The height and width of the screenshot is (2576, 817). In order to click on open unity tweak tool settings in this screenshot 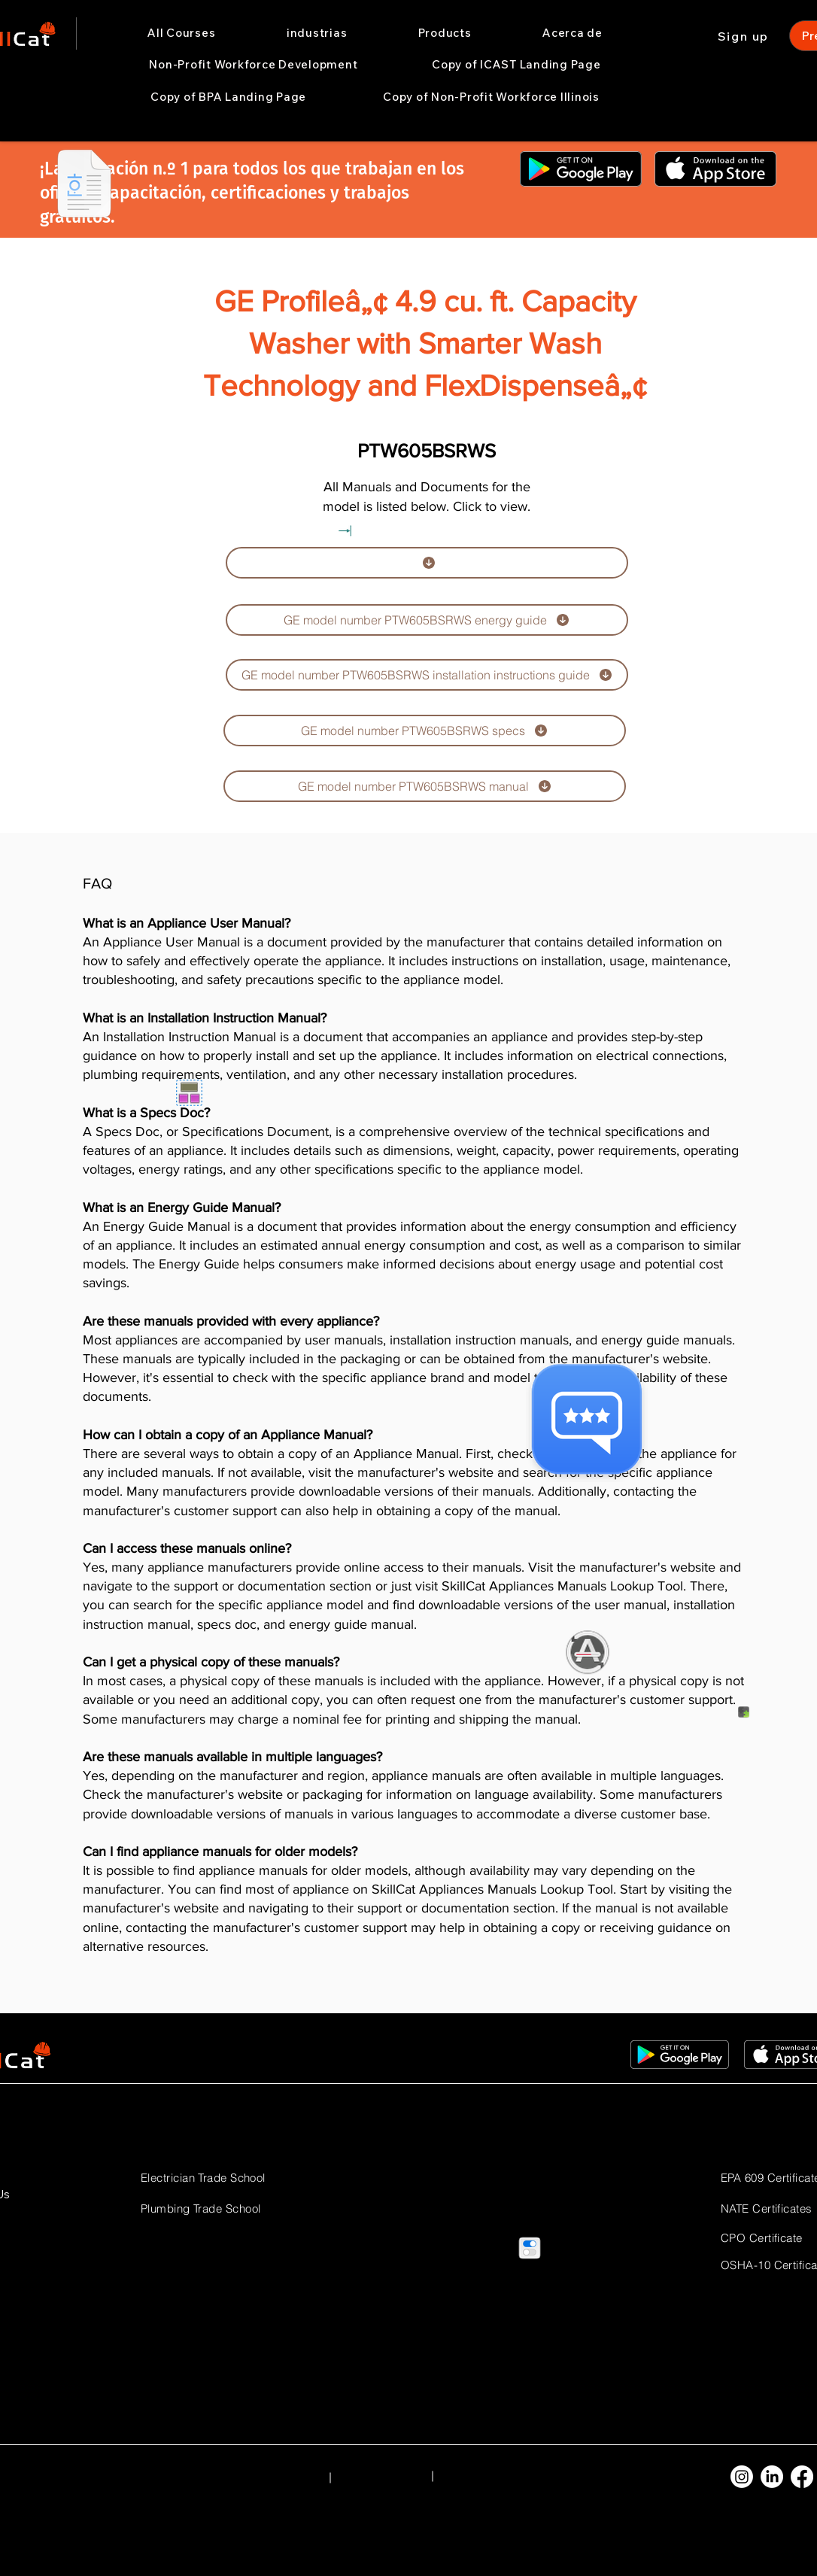, I will do `click(530, 2248)`.